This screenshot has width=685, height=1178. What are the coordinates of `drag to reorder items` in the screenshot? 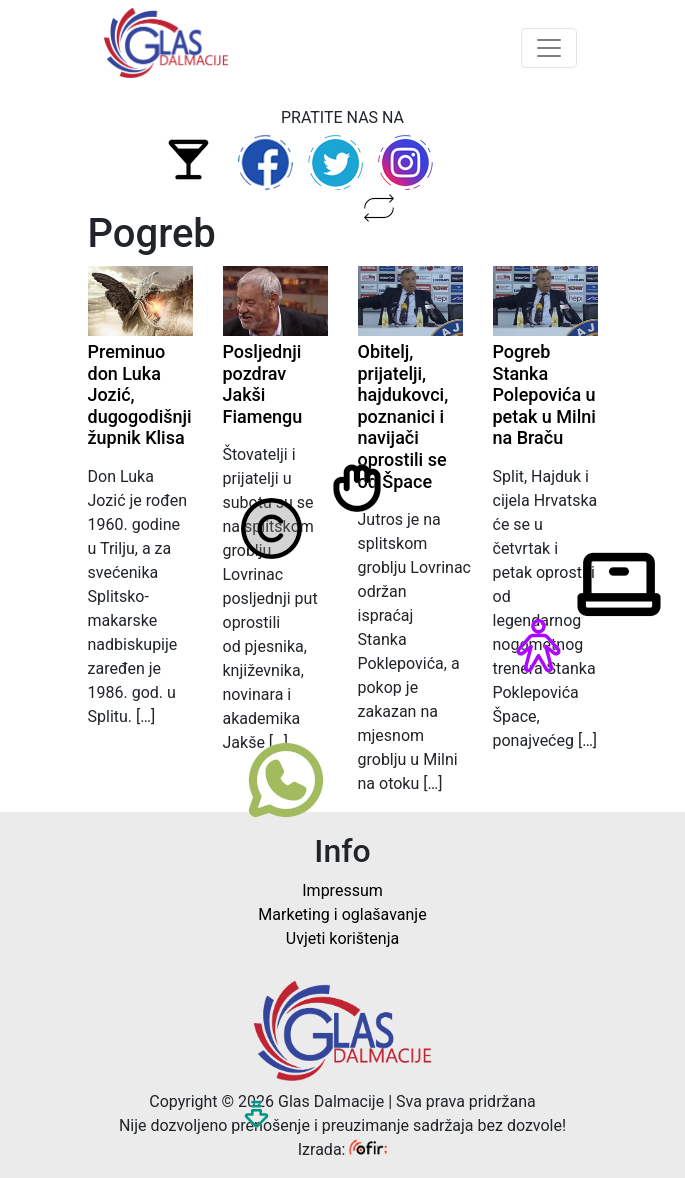 It's located at (357, 482).